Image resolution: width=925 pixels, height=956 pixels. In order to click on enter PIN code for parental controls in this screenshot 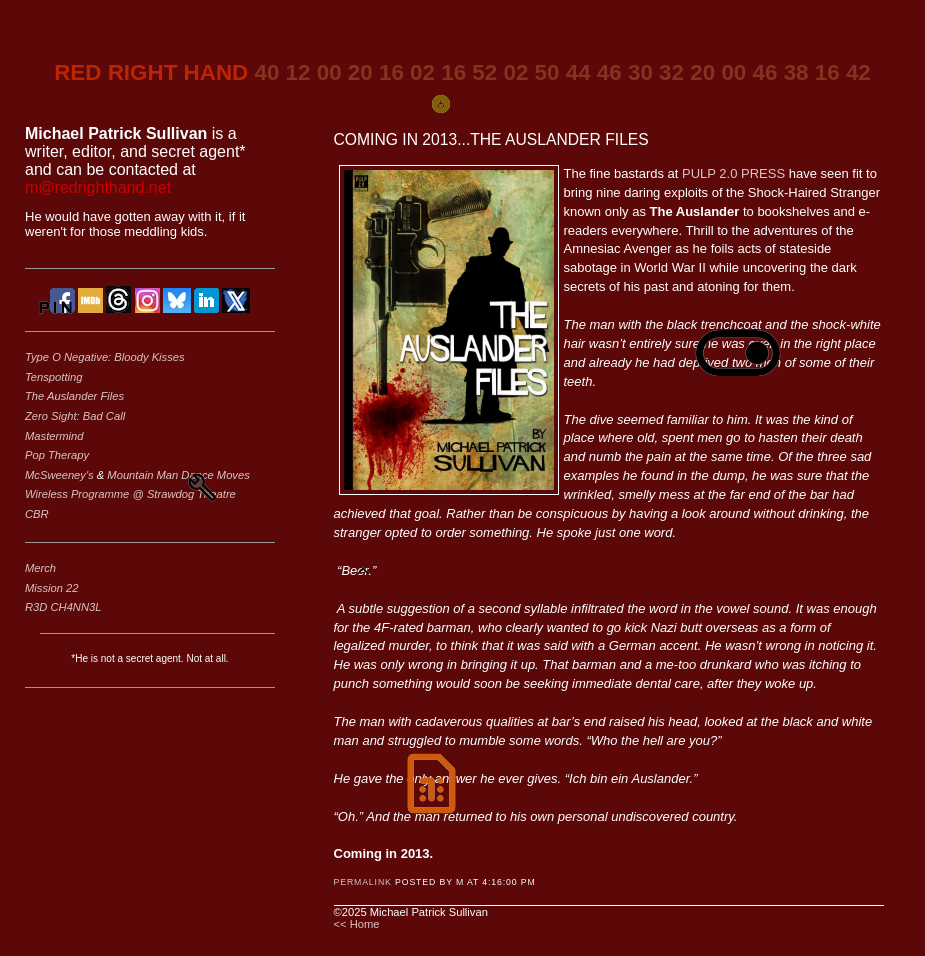, I will do `click(55, 307)`.